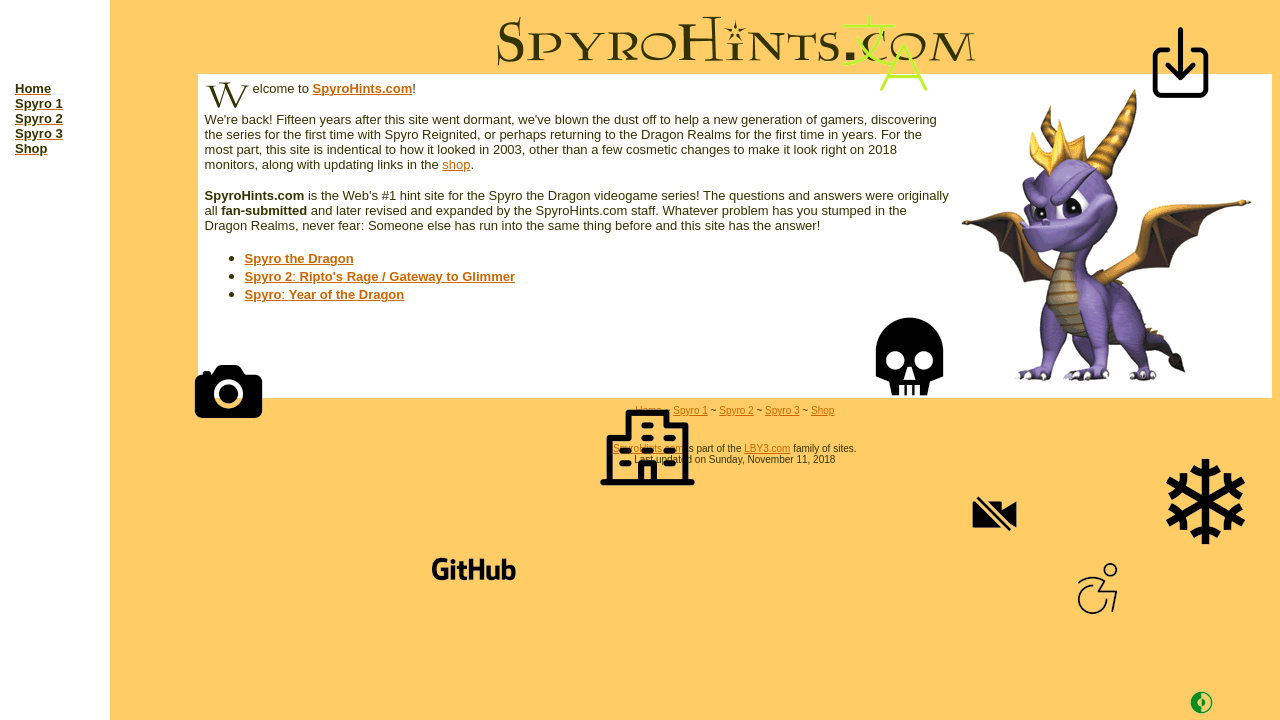  I want to click on download a file or document, so click(1180, 62).